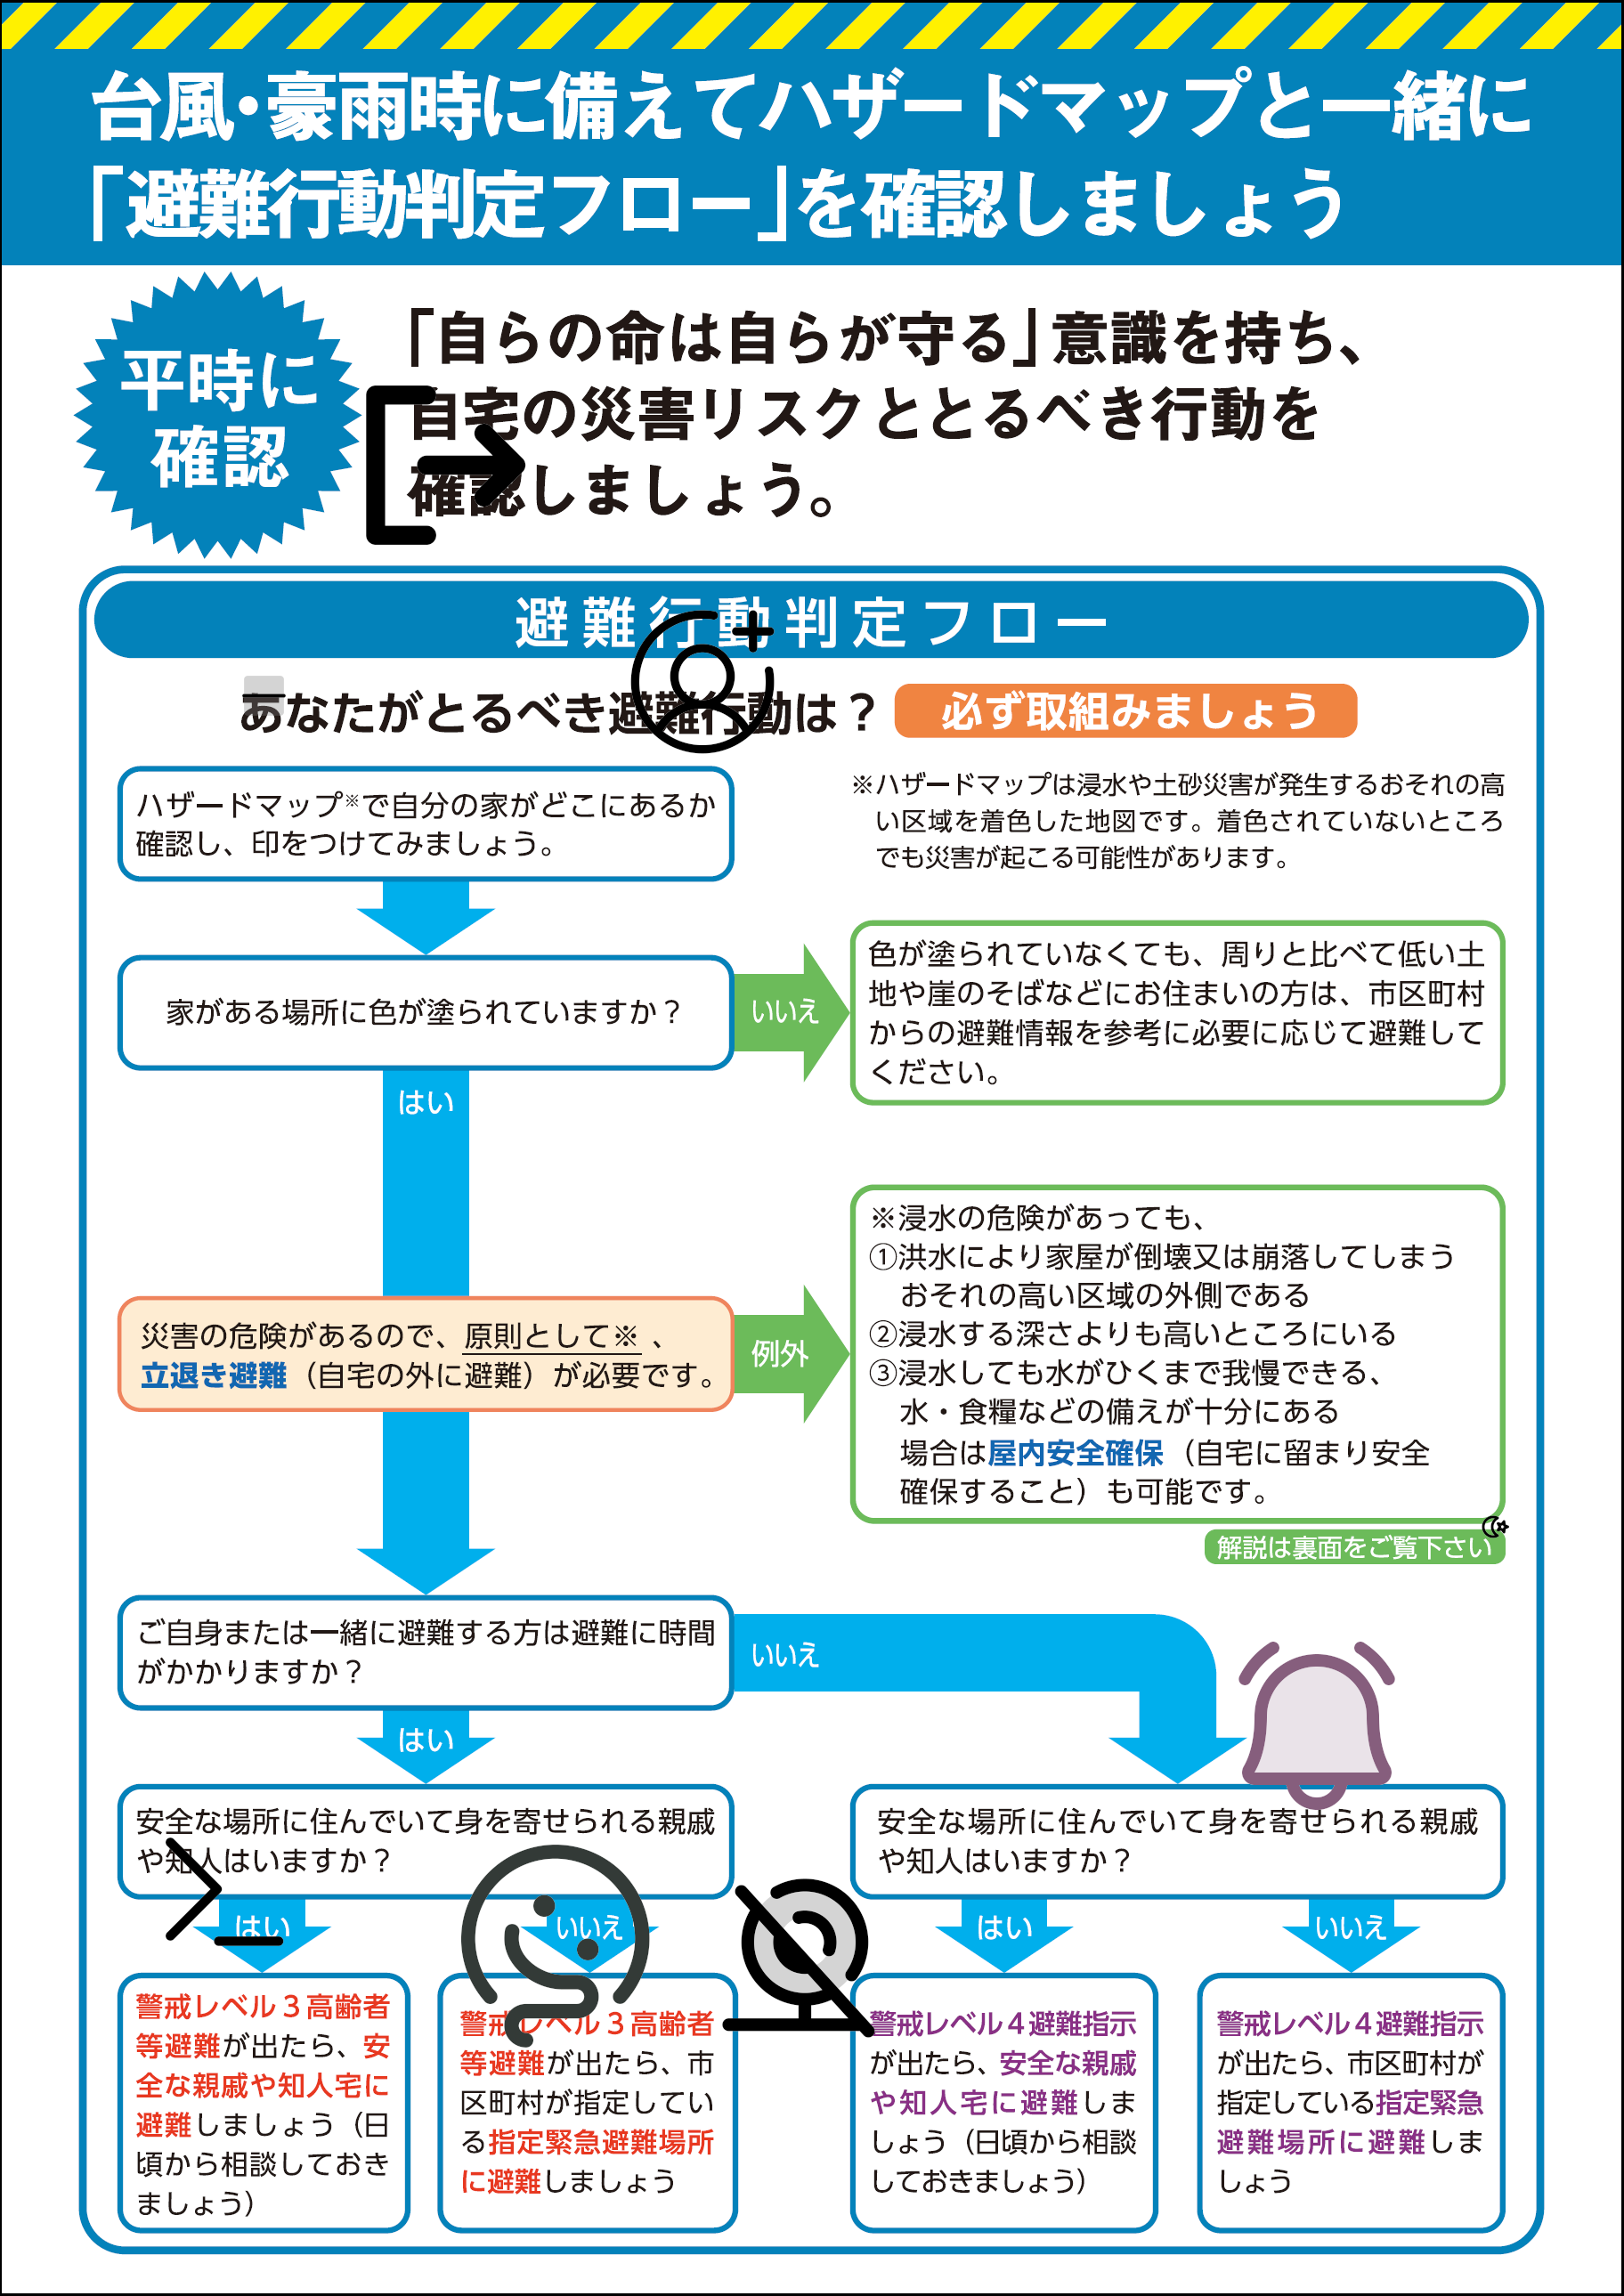 Image resolution: width=1624 pixels, height=2296 pixels. What do you see at coordinates (805, 1961) in the screenshot?
I see `webcam is disabled or turned off` at bounding box center [805, 1961].